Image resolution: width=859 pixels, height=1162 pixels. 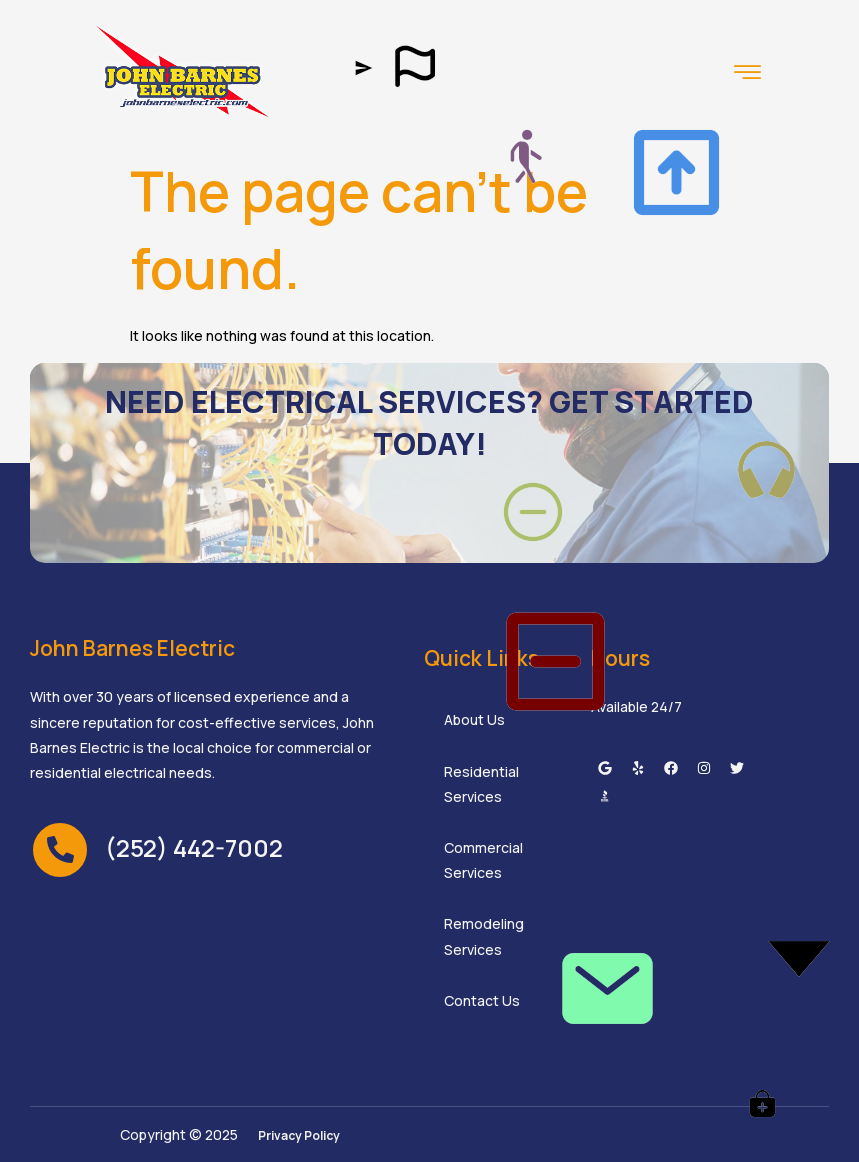 I want to click on send a message, so click(x=364, y=68).